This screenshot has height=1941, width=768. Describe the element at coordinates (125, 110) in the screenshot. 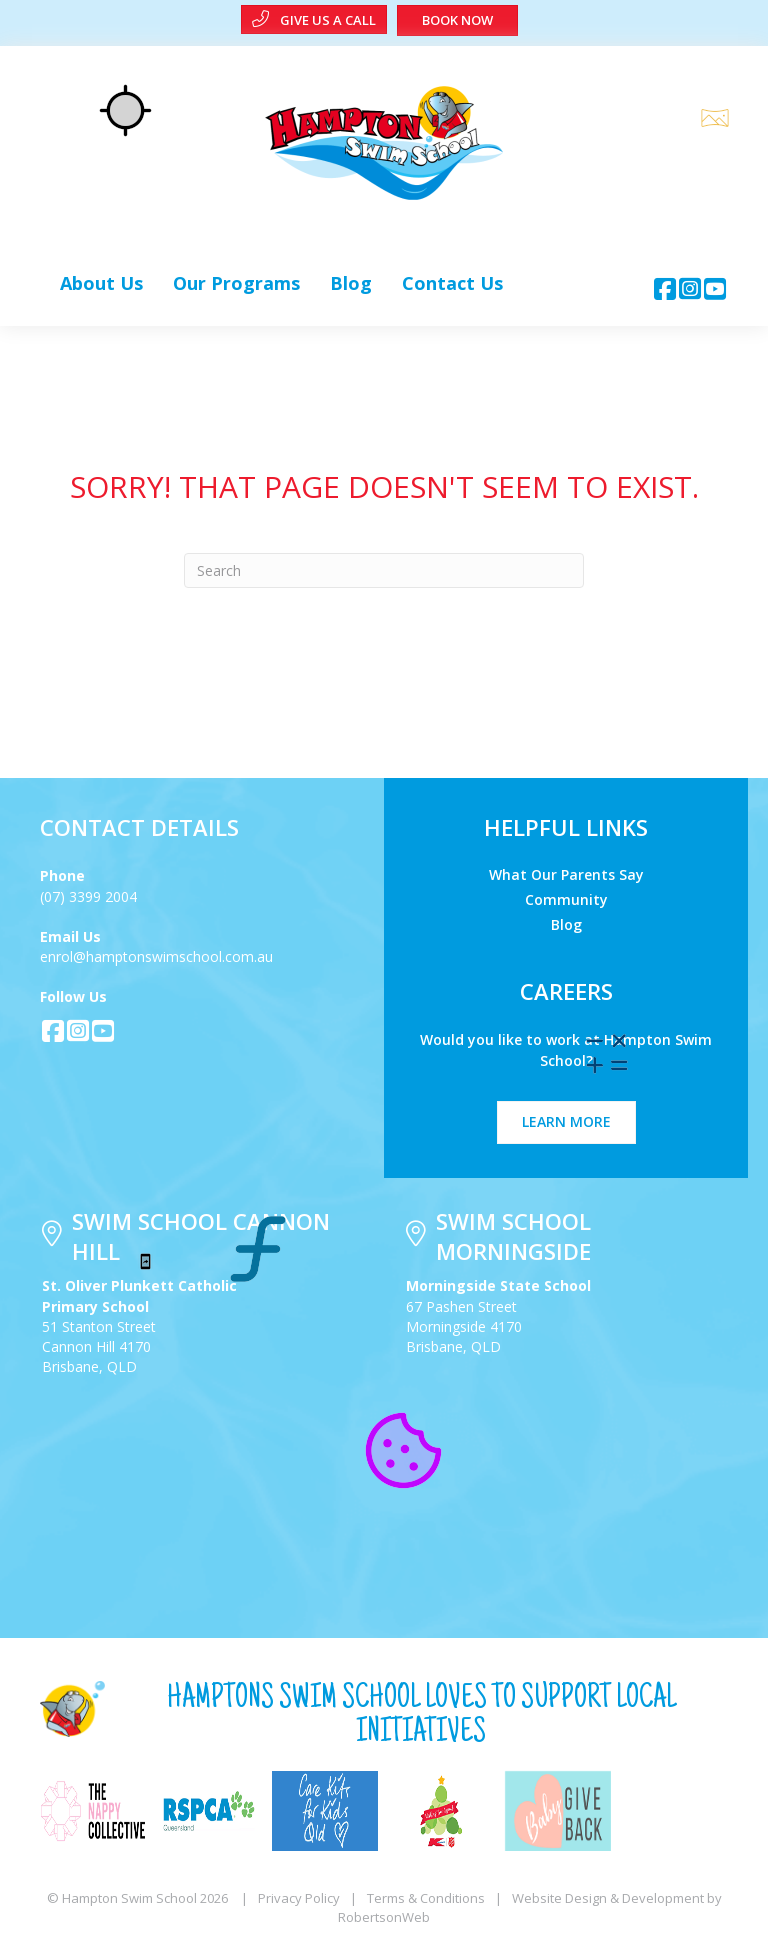

I see `access current location` at that location.